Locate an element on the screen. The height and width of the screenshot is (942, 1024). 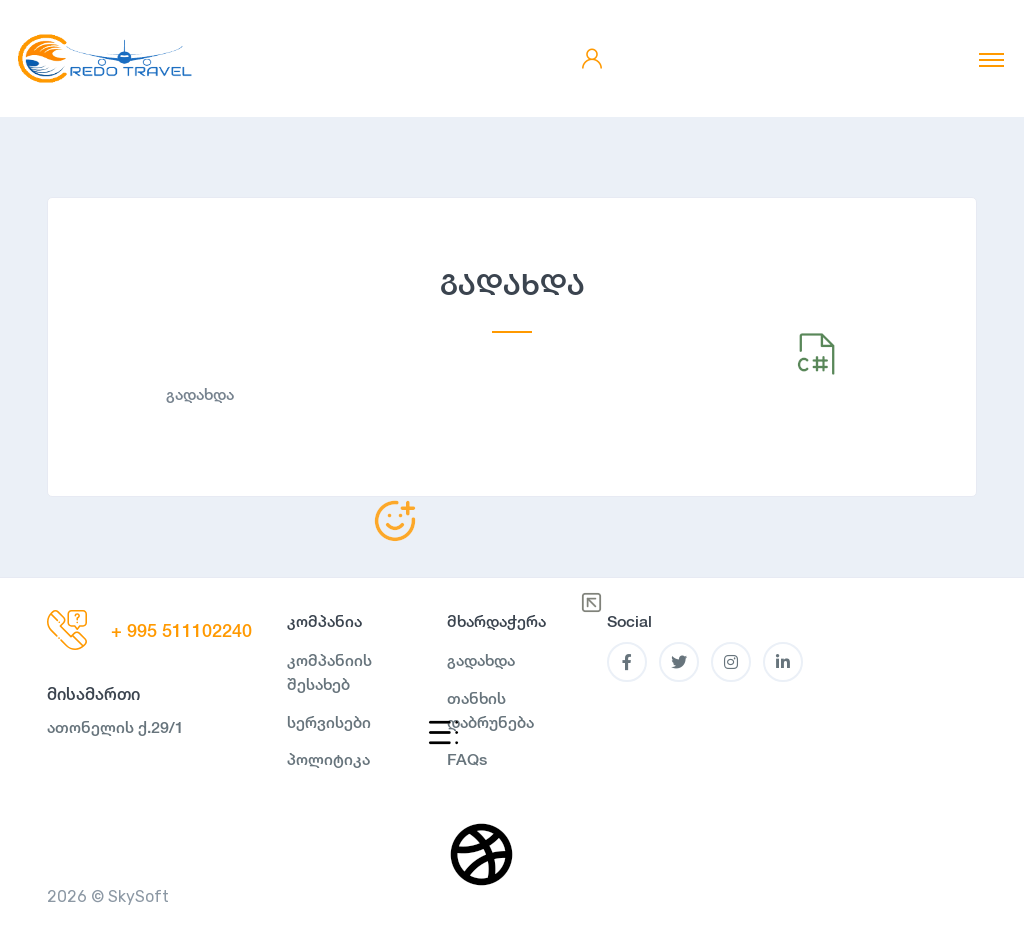
view dribbble profile or portfolio is located at coordinates (481, 854).